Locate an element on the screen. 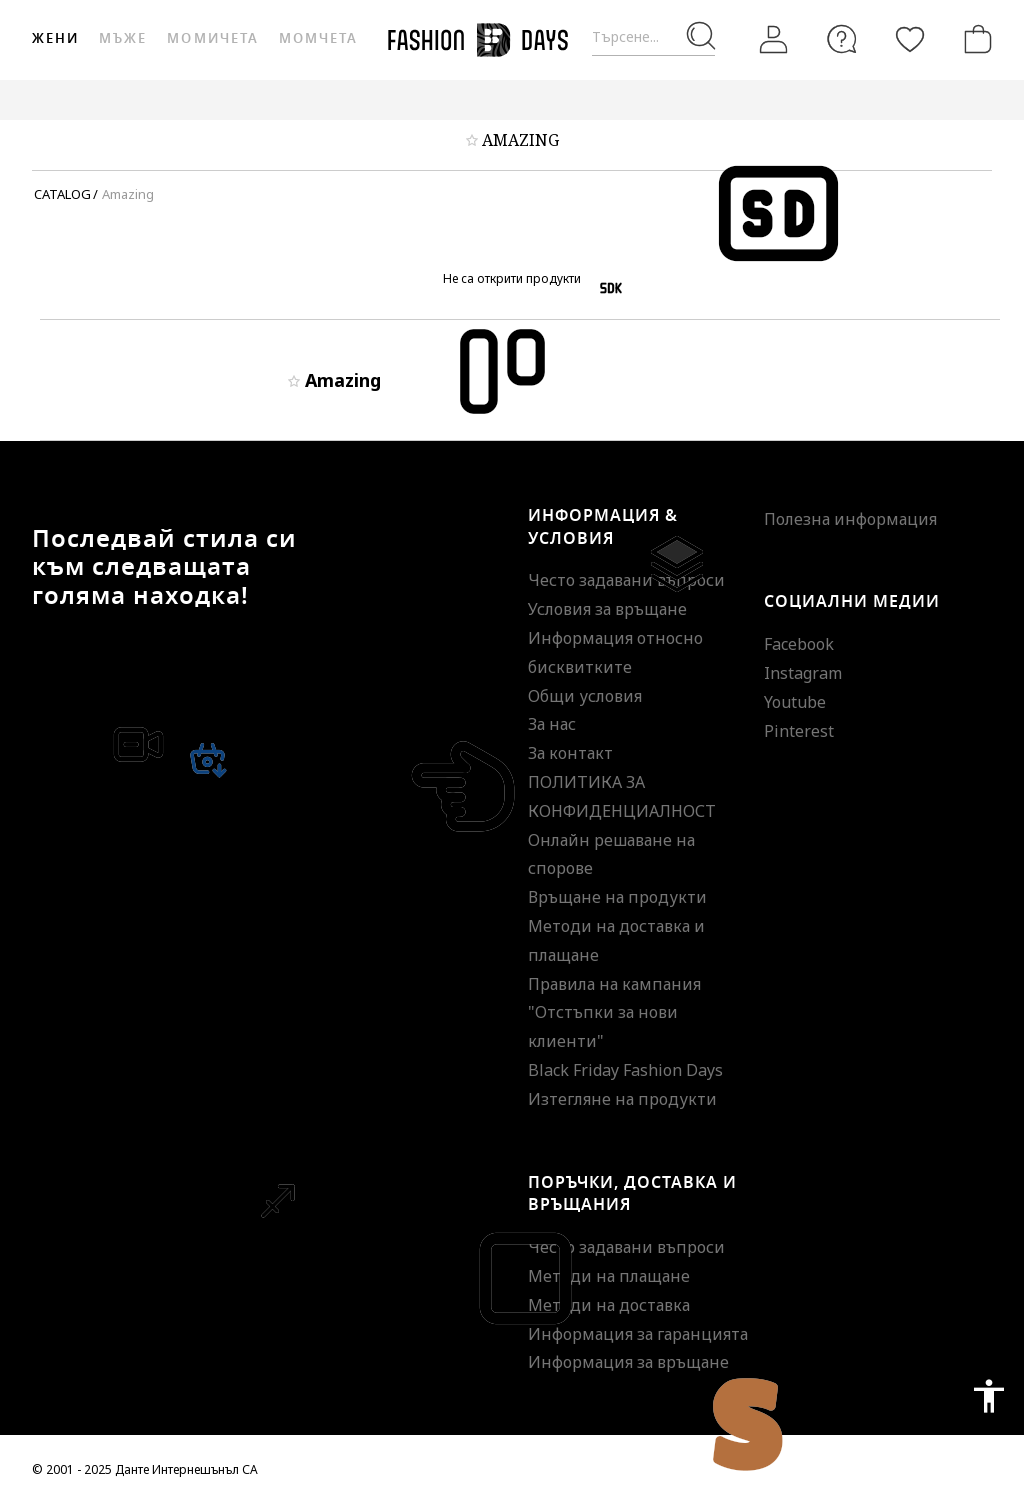  access software development kit resources is located at coordinates (611, 288).